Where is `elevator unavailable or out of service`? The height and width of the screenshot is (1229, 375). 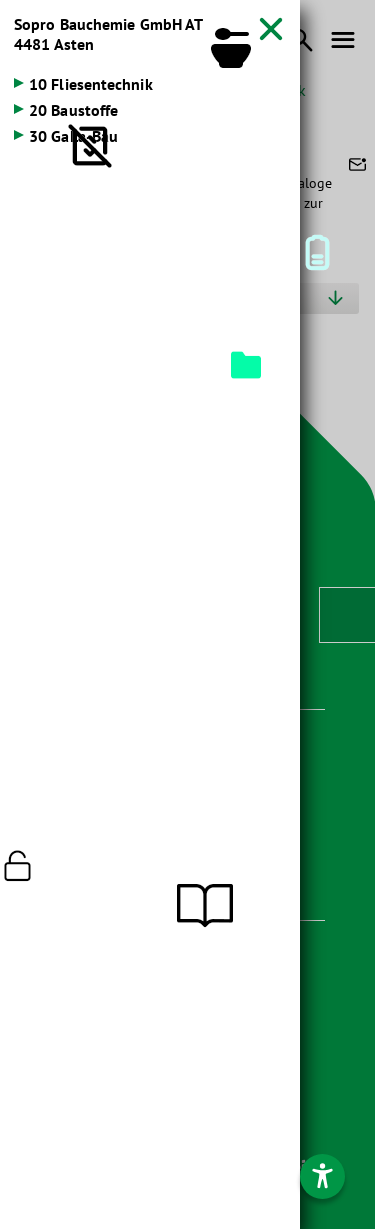 elevator unavailable or out of service is located at coordinates (90, 146).